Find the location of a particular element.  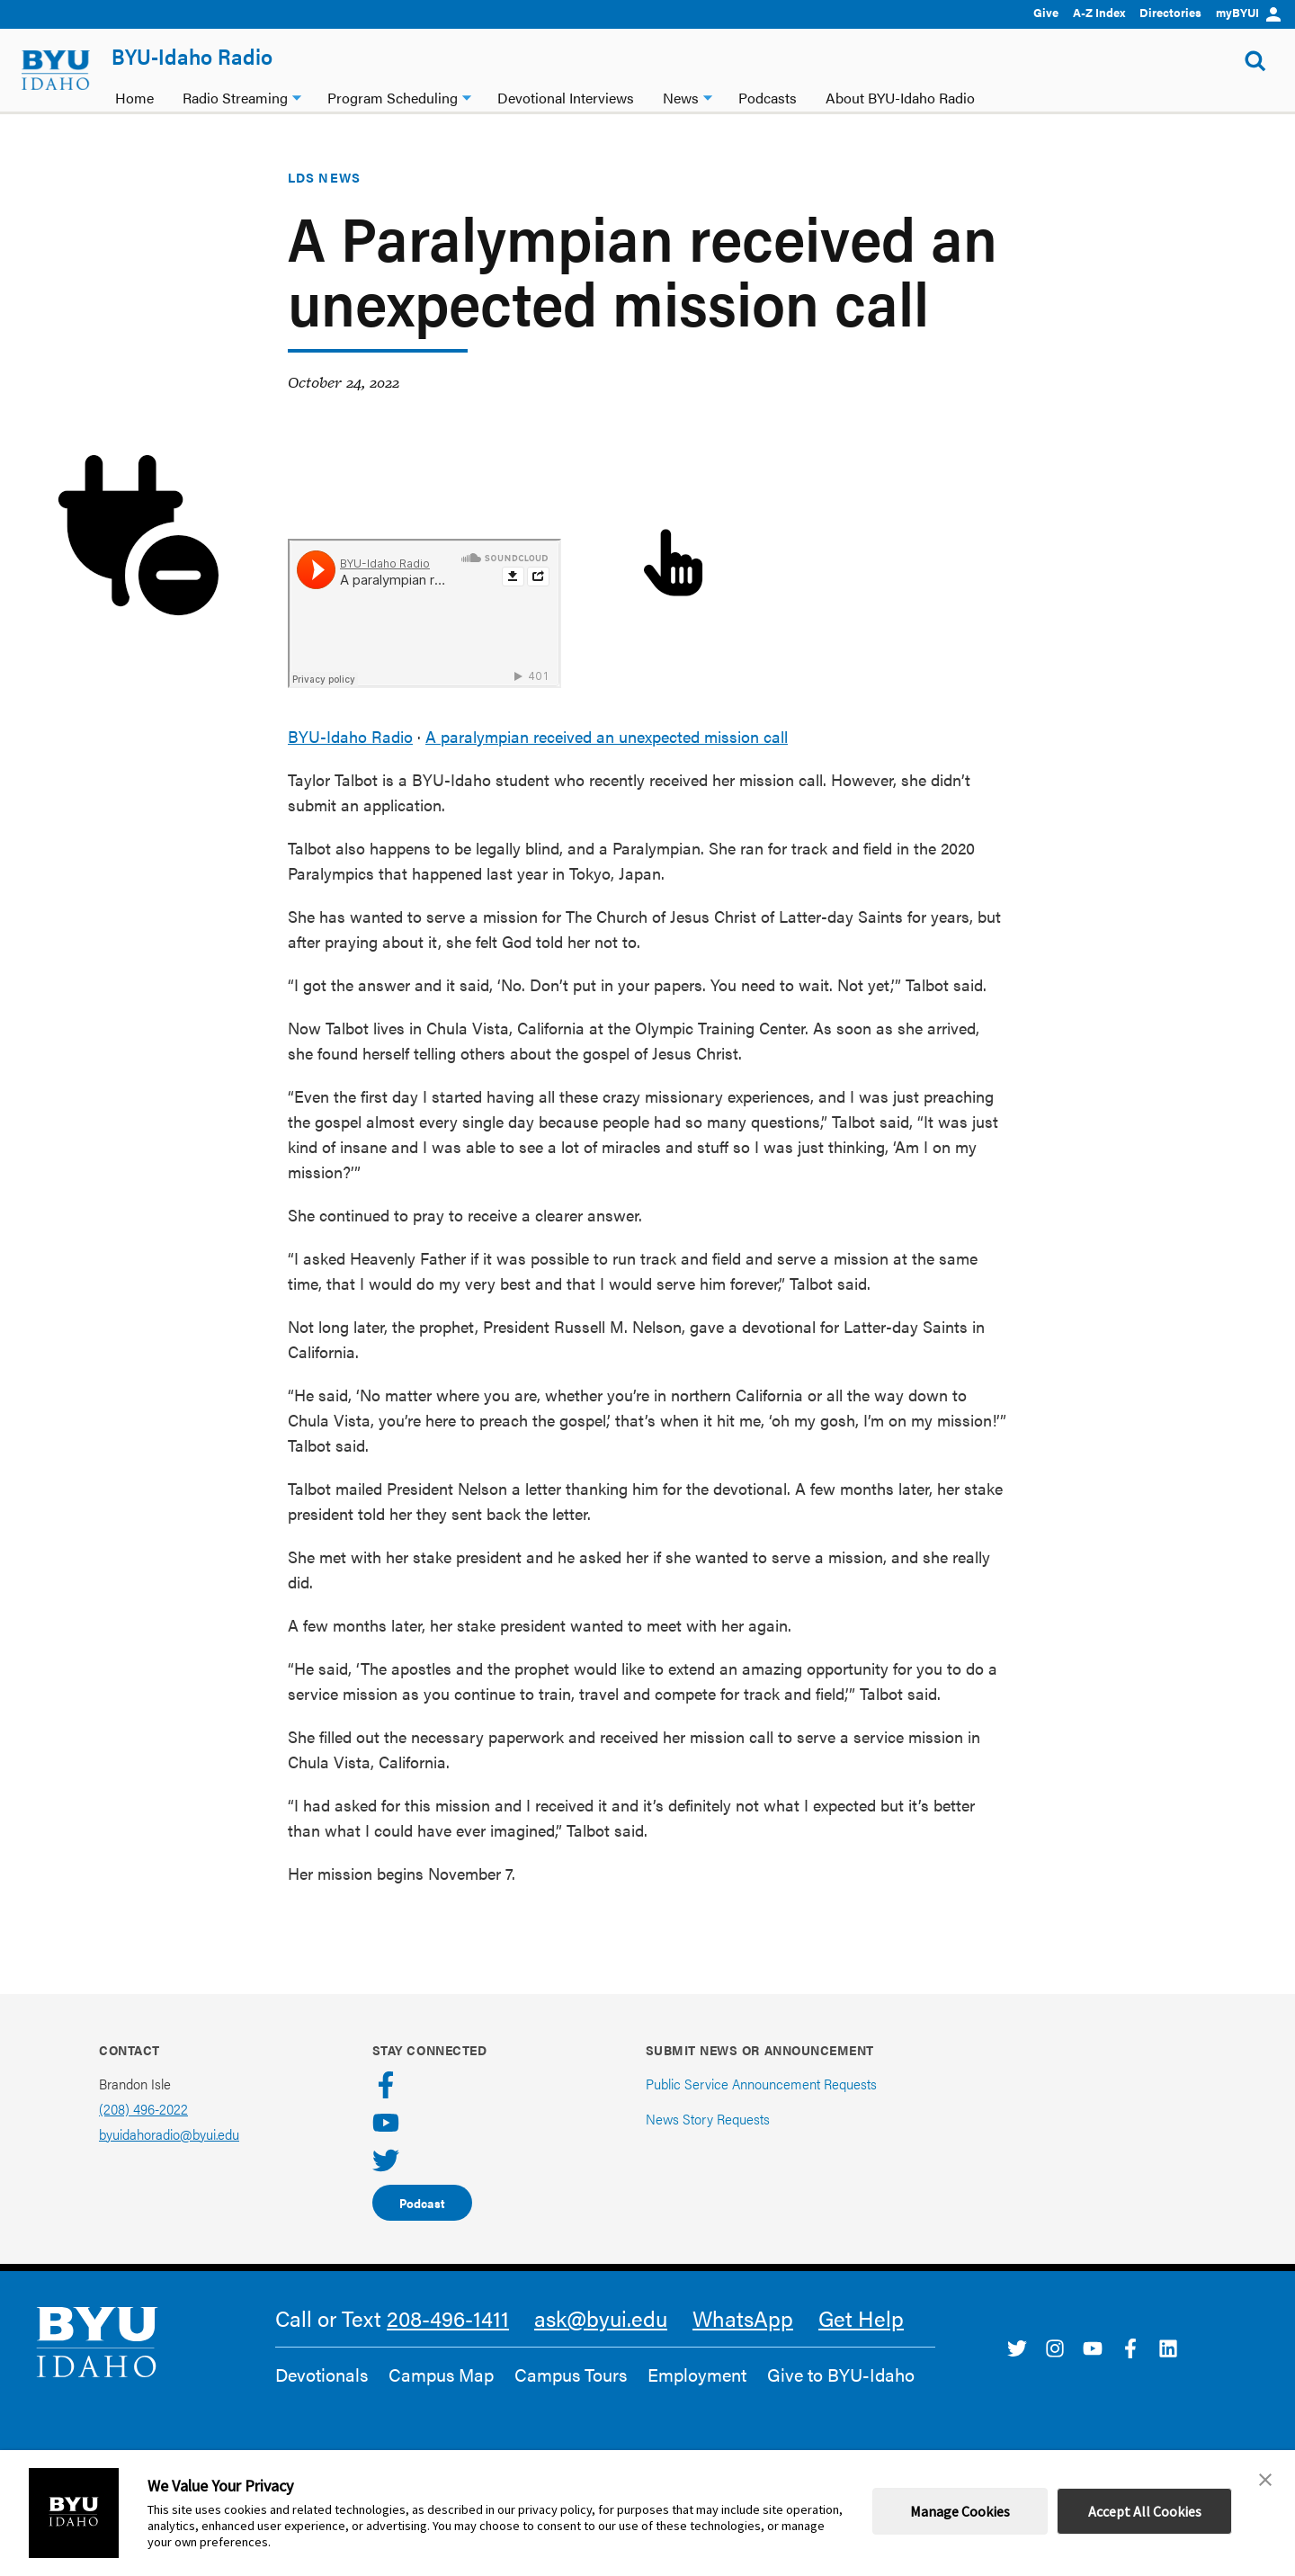

tap or click to select is located at coordinates (673, 562).